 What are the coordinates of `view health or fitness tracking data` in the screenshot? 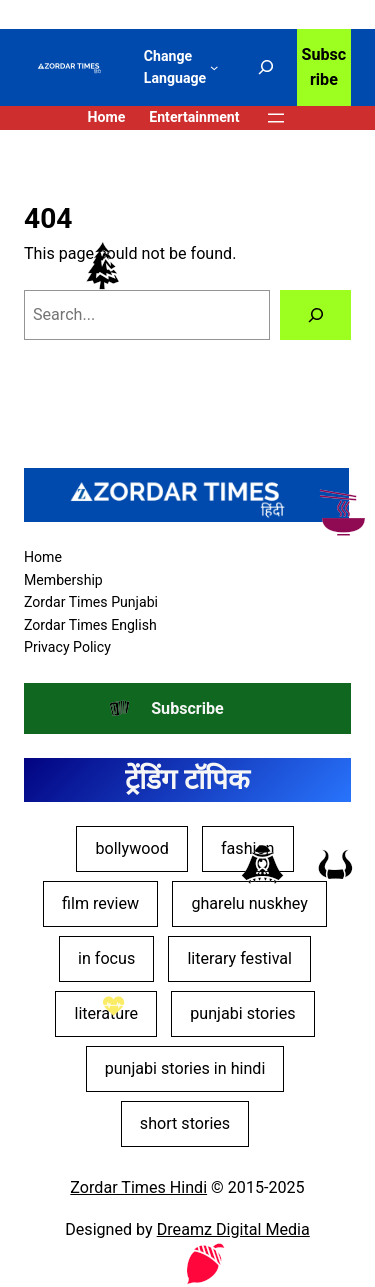 It's located at (113, 1006).